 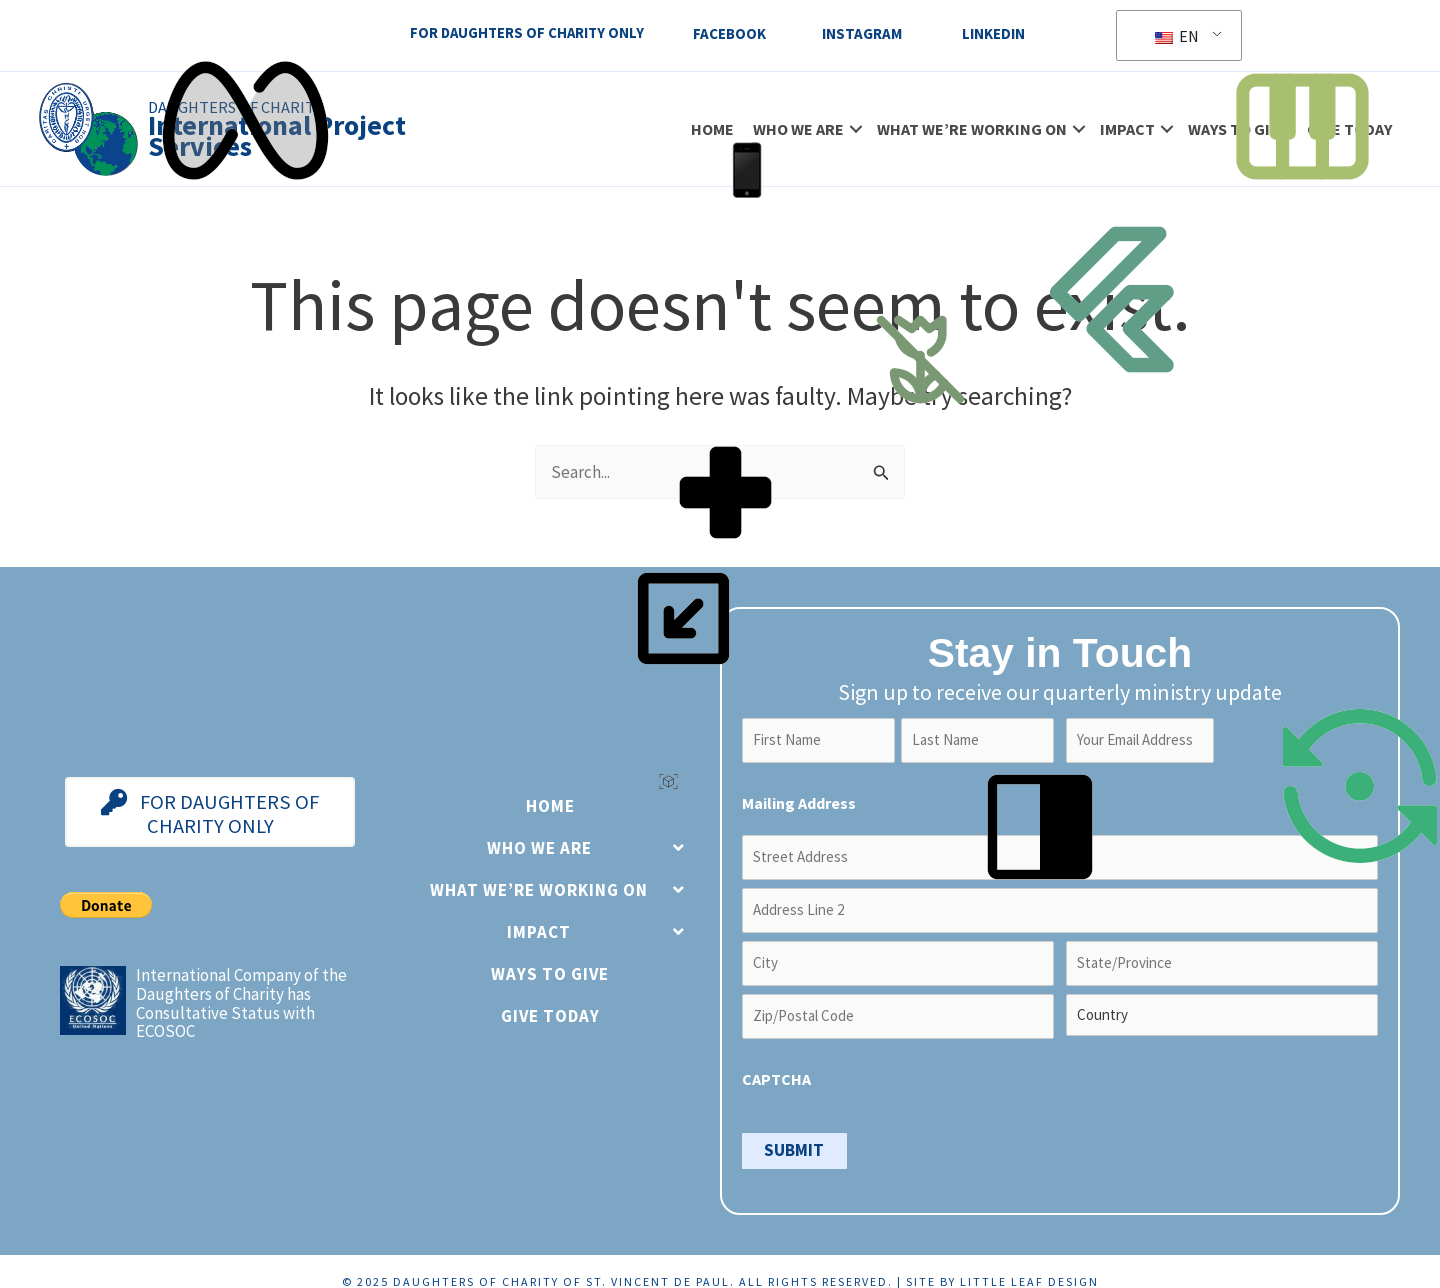 What do you see at coordinates (668, 781) in the screenshot?
I see `scan or capture a 3D object` at bounding box center [668, 781].